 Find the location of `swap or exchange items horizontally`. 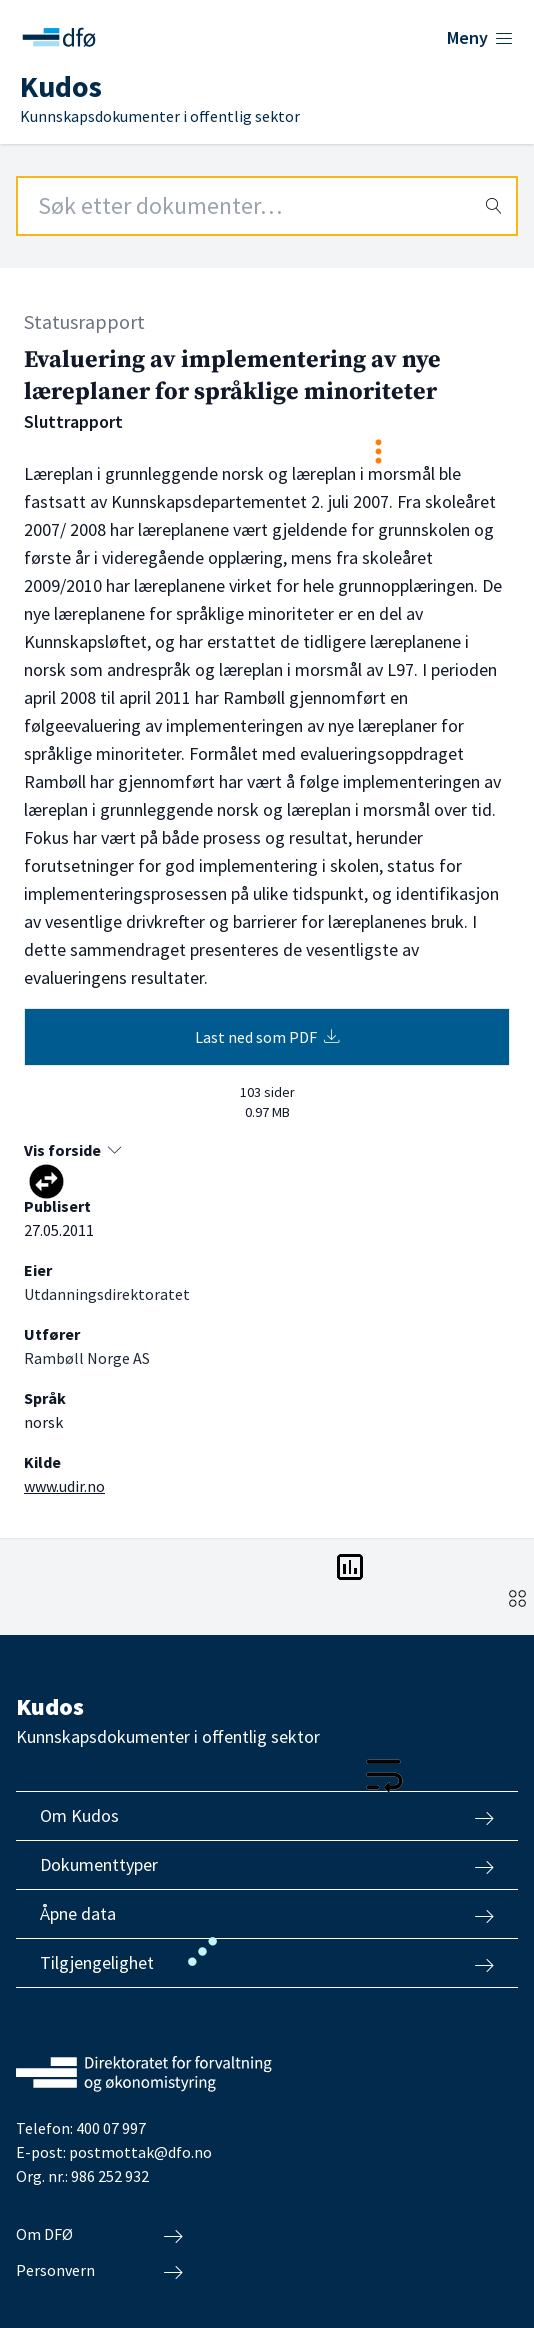

swap or exchange items horizontally is located at coordinates (46, 1181).